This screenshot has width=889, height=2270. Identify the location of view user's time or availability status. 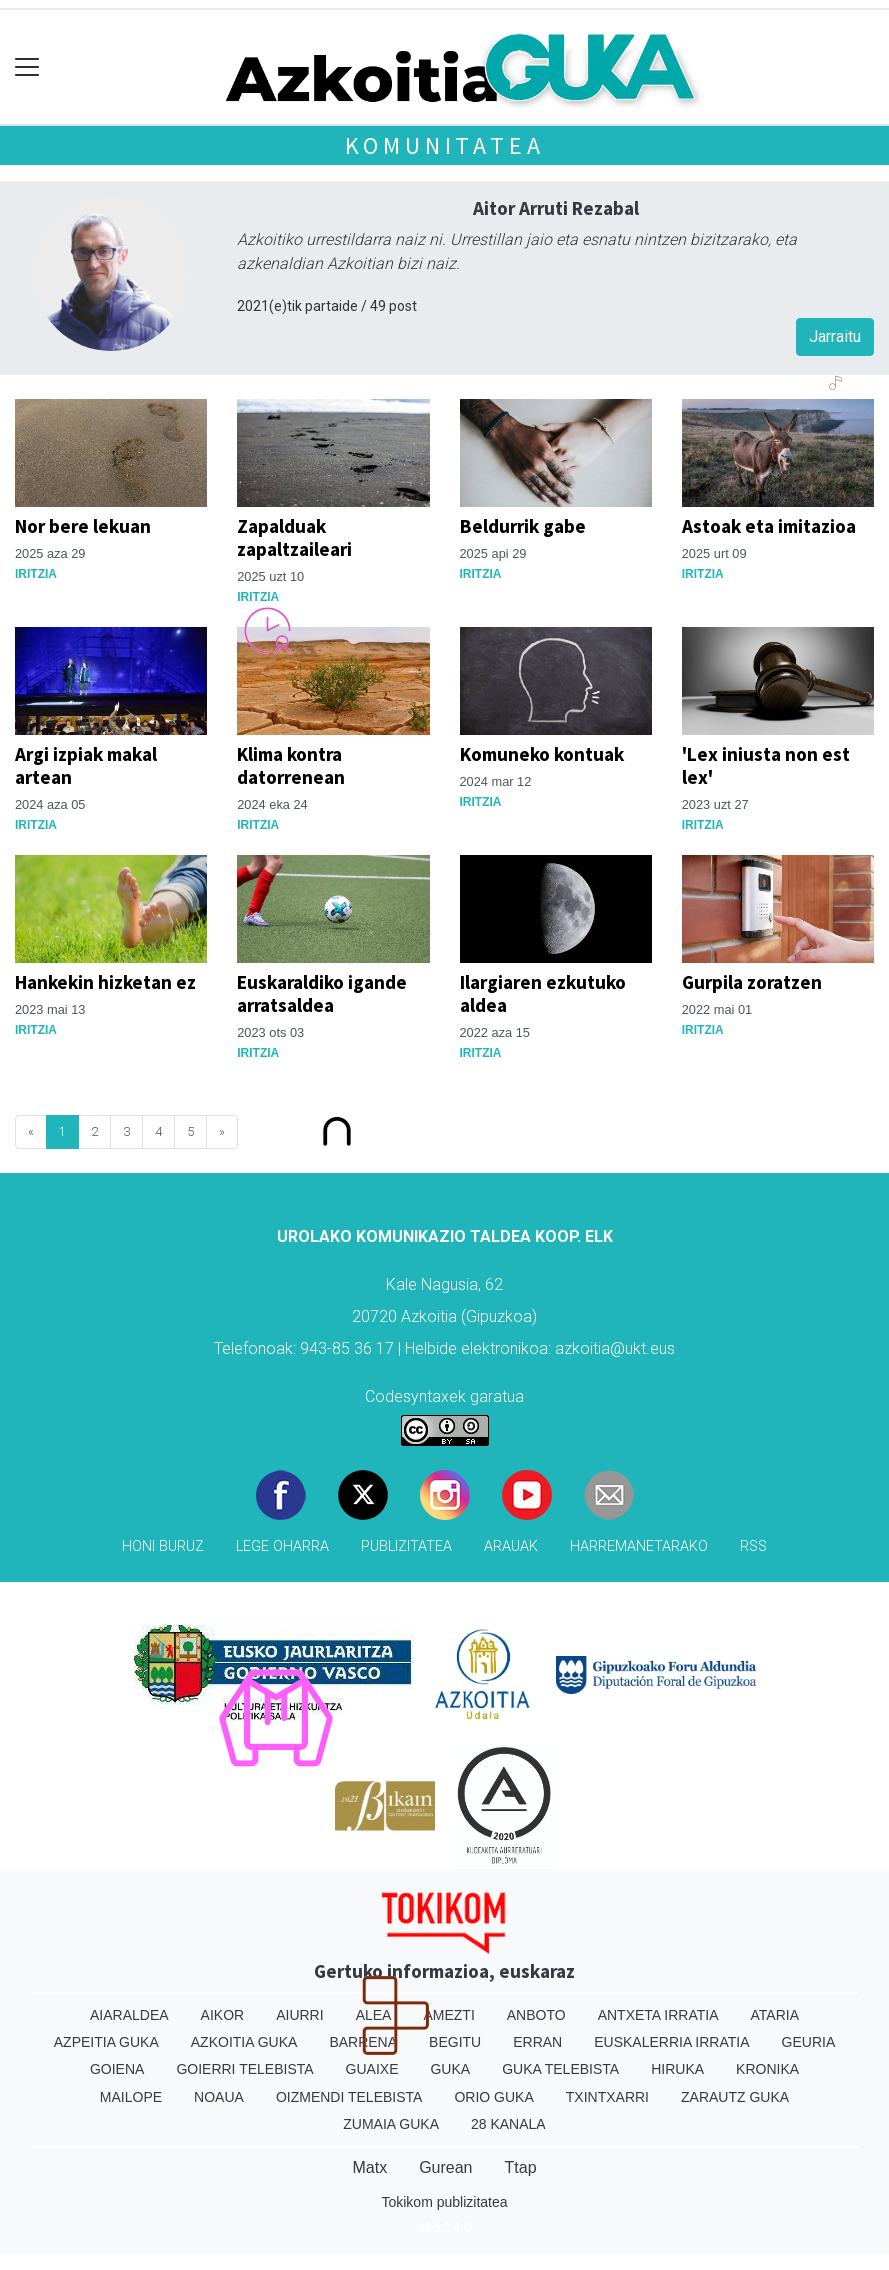
(267, 630).